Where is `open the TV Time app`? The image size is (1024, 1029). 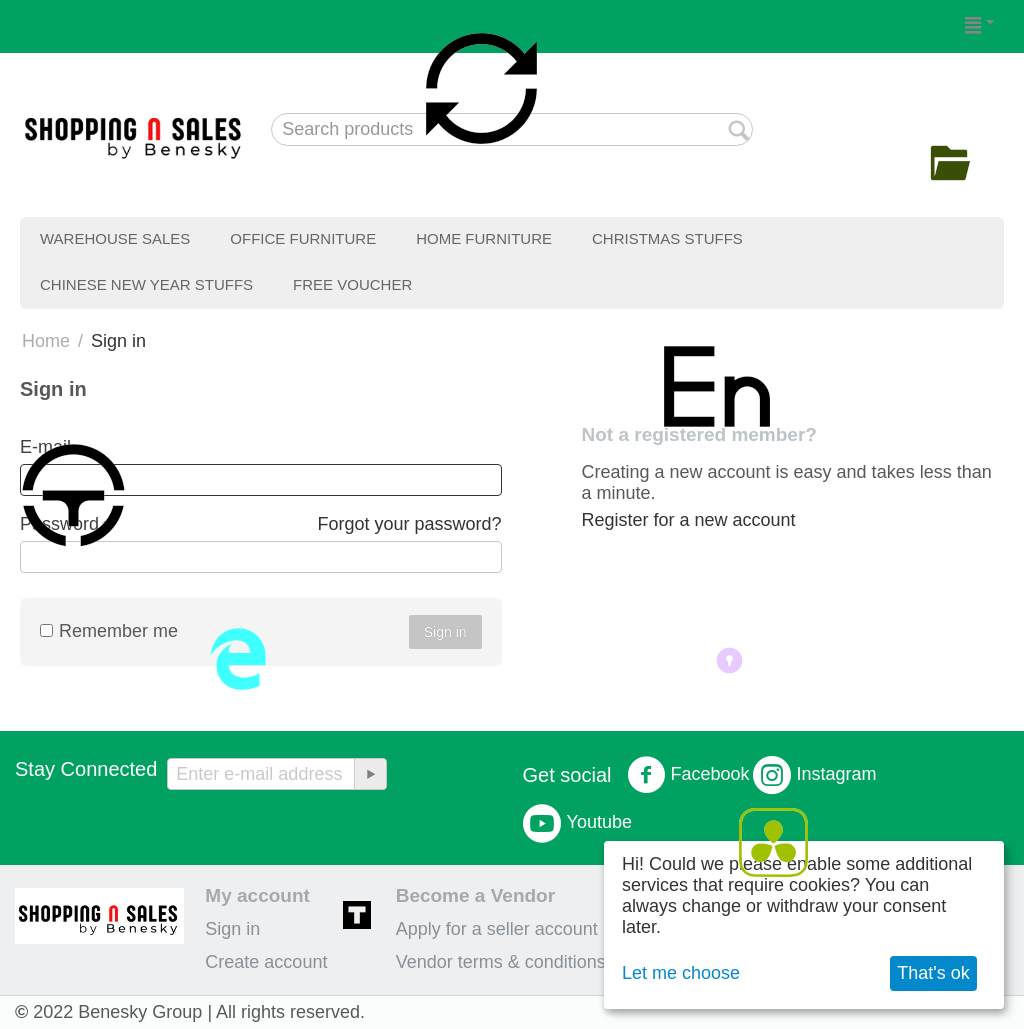 open the TV Time app is located at coordinates (357, 915).